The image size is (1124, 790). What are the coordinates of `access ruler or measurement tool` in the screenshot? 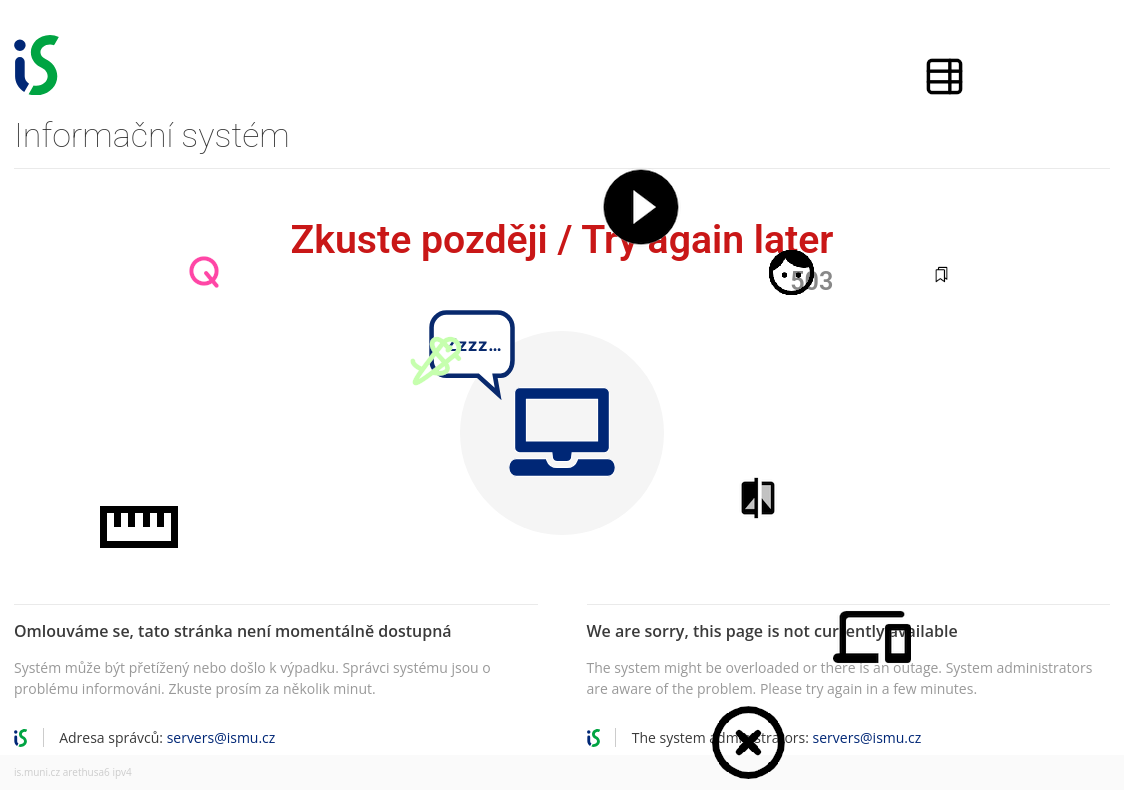 It's located at (139, 527).